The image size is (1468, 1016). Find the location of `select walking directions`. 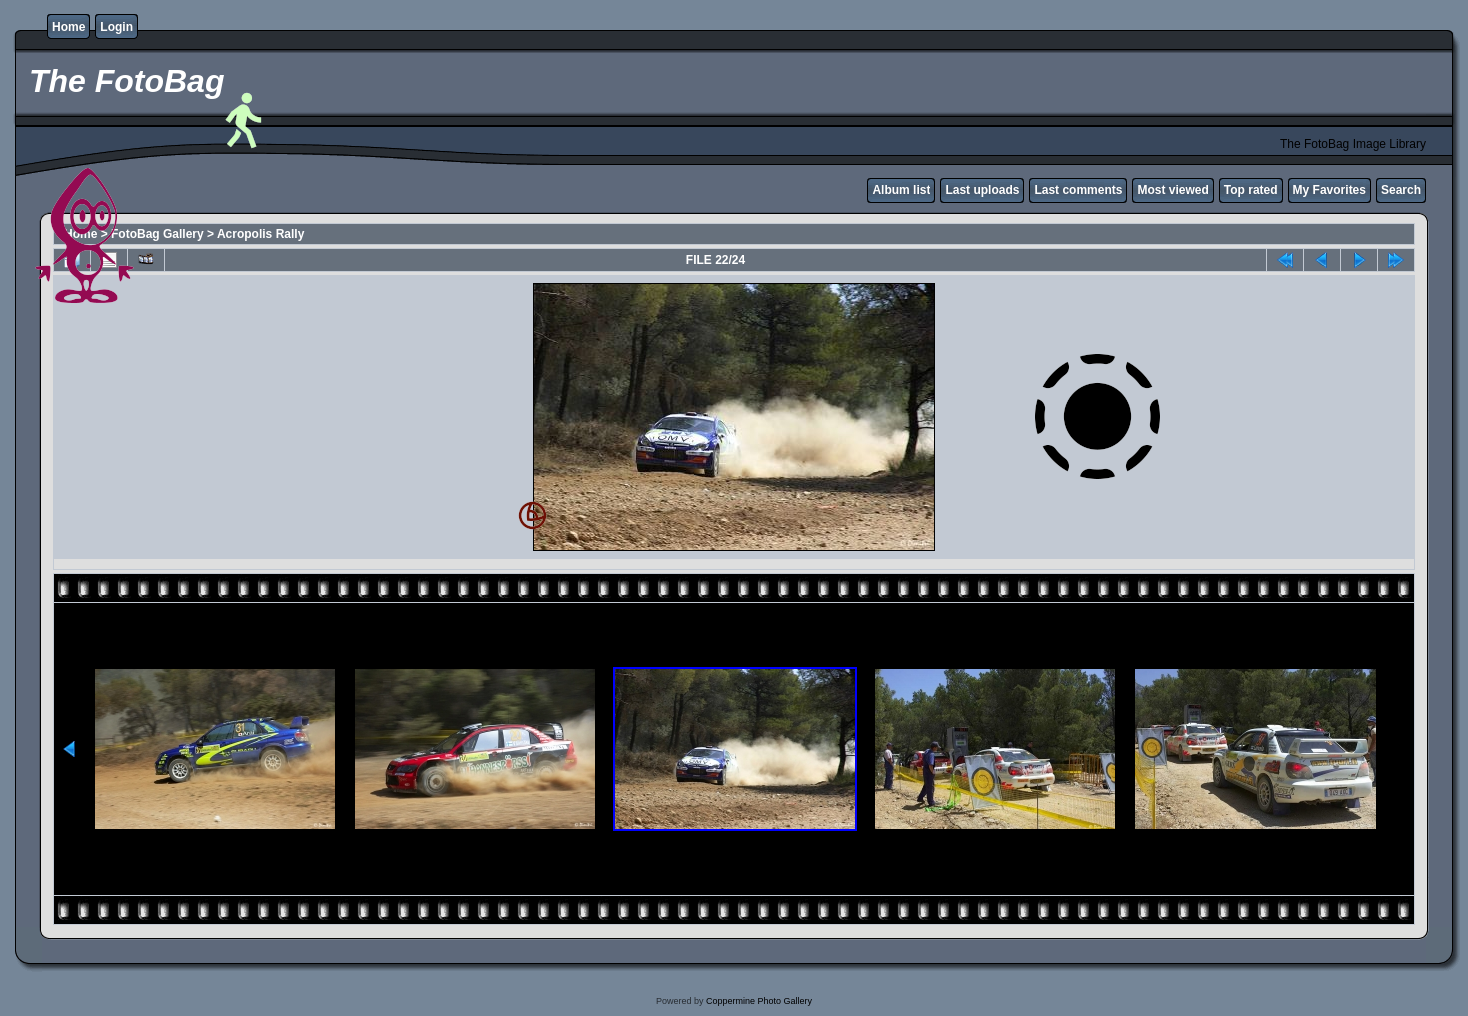

select walking directions is located at coordinates (243, 120).